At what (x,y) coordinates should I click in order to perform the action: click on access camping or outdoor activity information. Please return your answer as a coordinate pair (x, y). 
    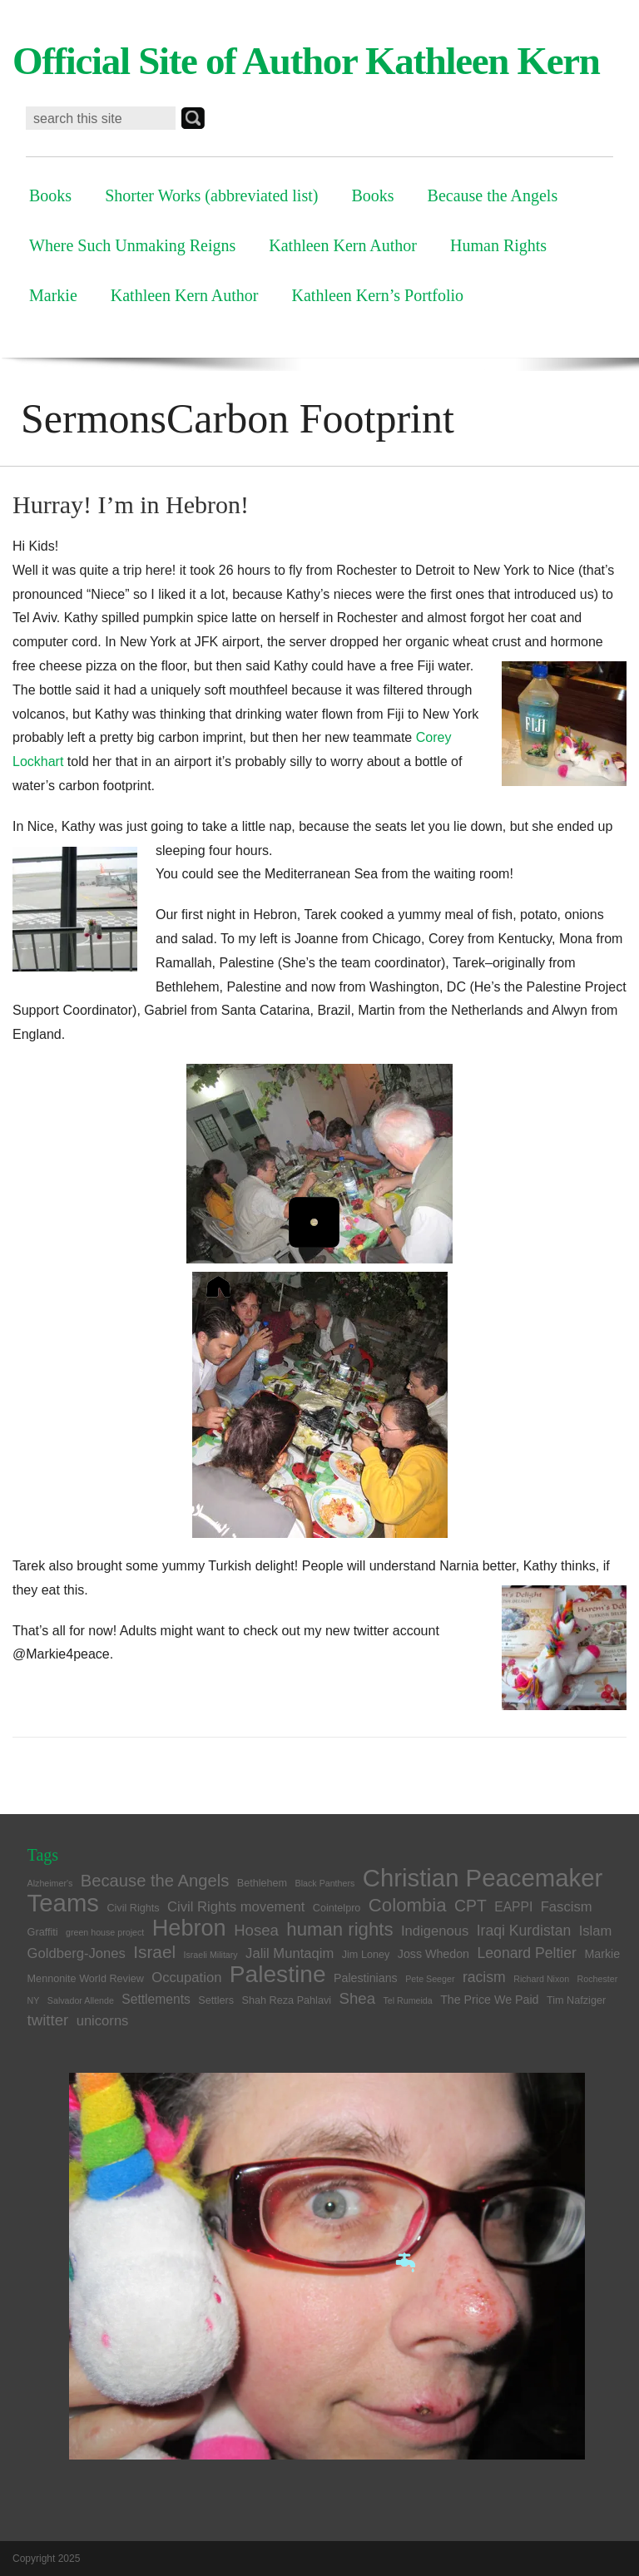
    Looking at the image, I should click on (218, 1286).